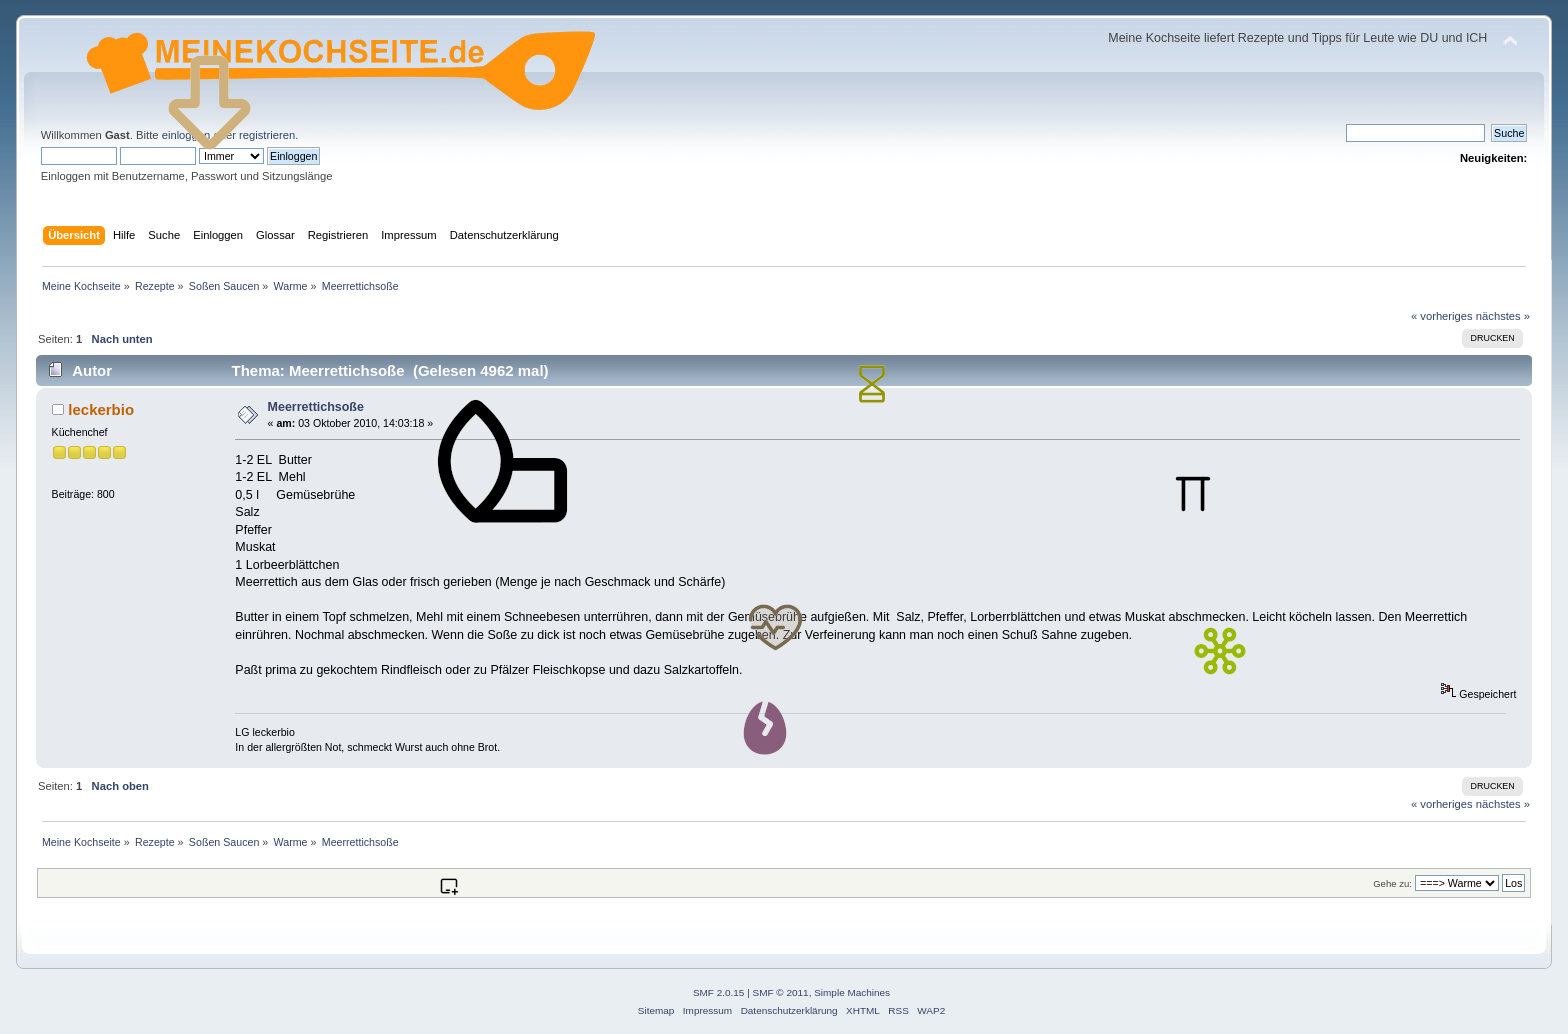 The width and height of the screenshot is (1568, 1034). I want to click on open snapseed photo editor, so click(502, 464).